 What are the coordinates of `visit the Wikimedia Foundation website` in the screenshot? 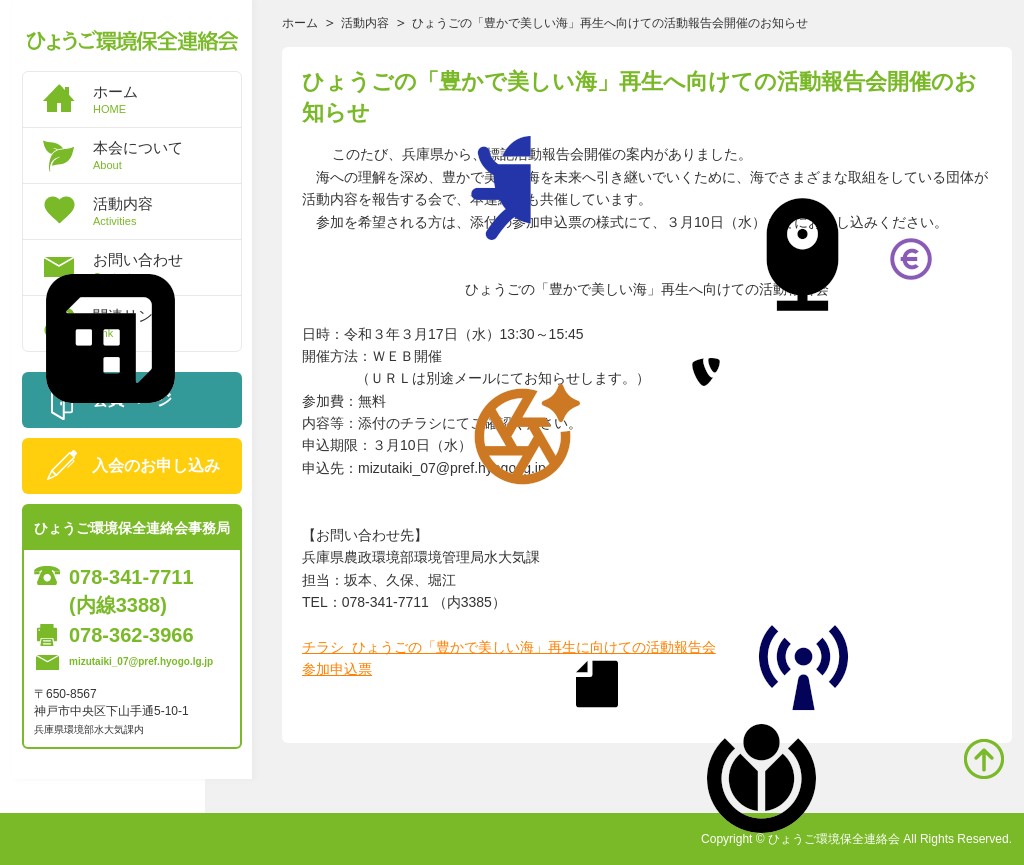 It's located at (761, 778).